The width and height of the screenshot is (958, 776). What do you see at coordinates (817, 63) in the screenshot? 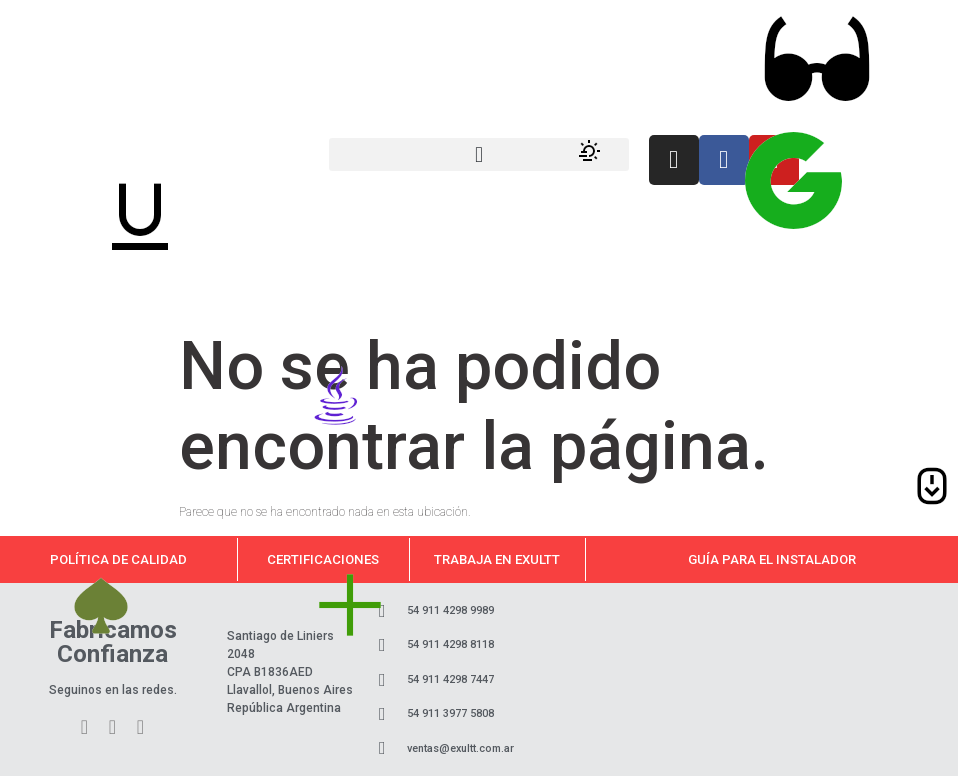
I see `enable reading mode or accessibility features` at bounding box center [817, 63].